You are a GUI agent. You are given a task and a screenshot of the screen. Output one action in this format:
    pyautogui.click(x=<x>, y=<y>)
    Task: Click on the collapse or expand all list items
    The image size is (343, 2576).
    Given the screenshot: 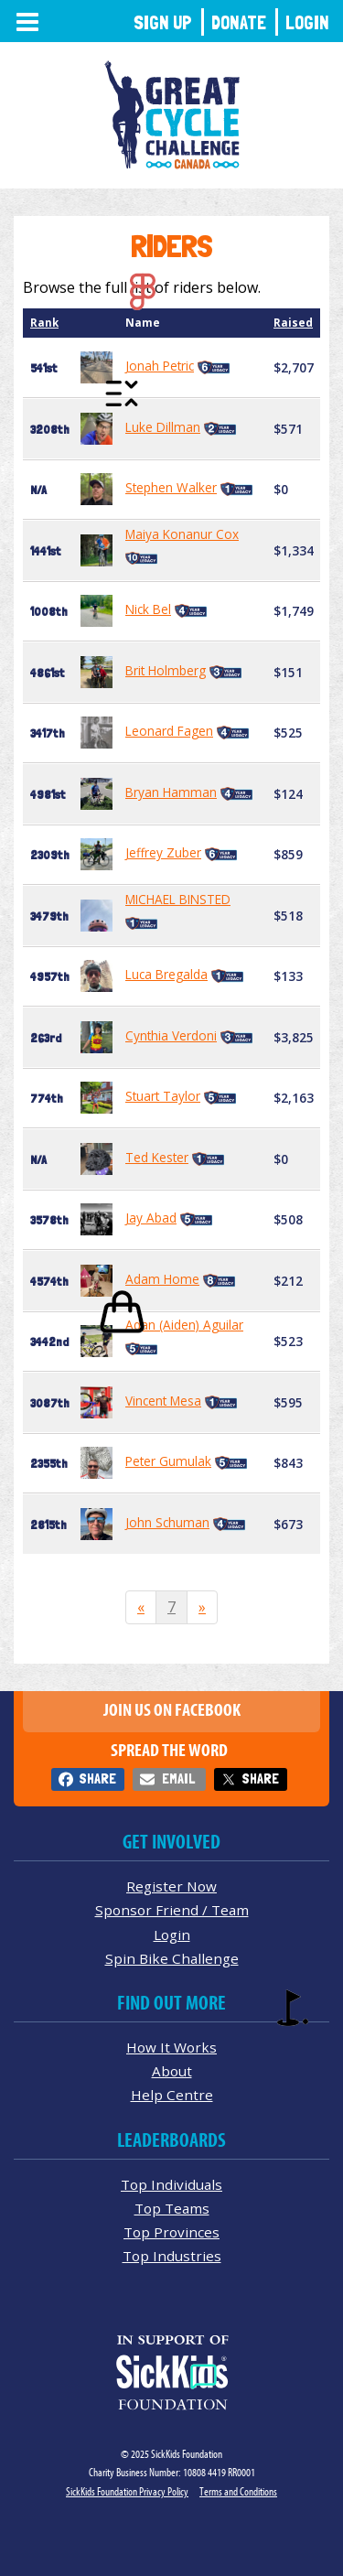 What is the action you would take?
    pyautogui.click(x=122, y=393)
    